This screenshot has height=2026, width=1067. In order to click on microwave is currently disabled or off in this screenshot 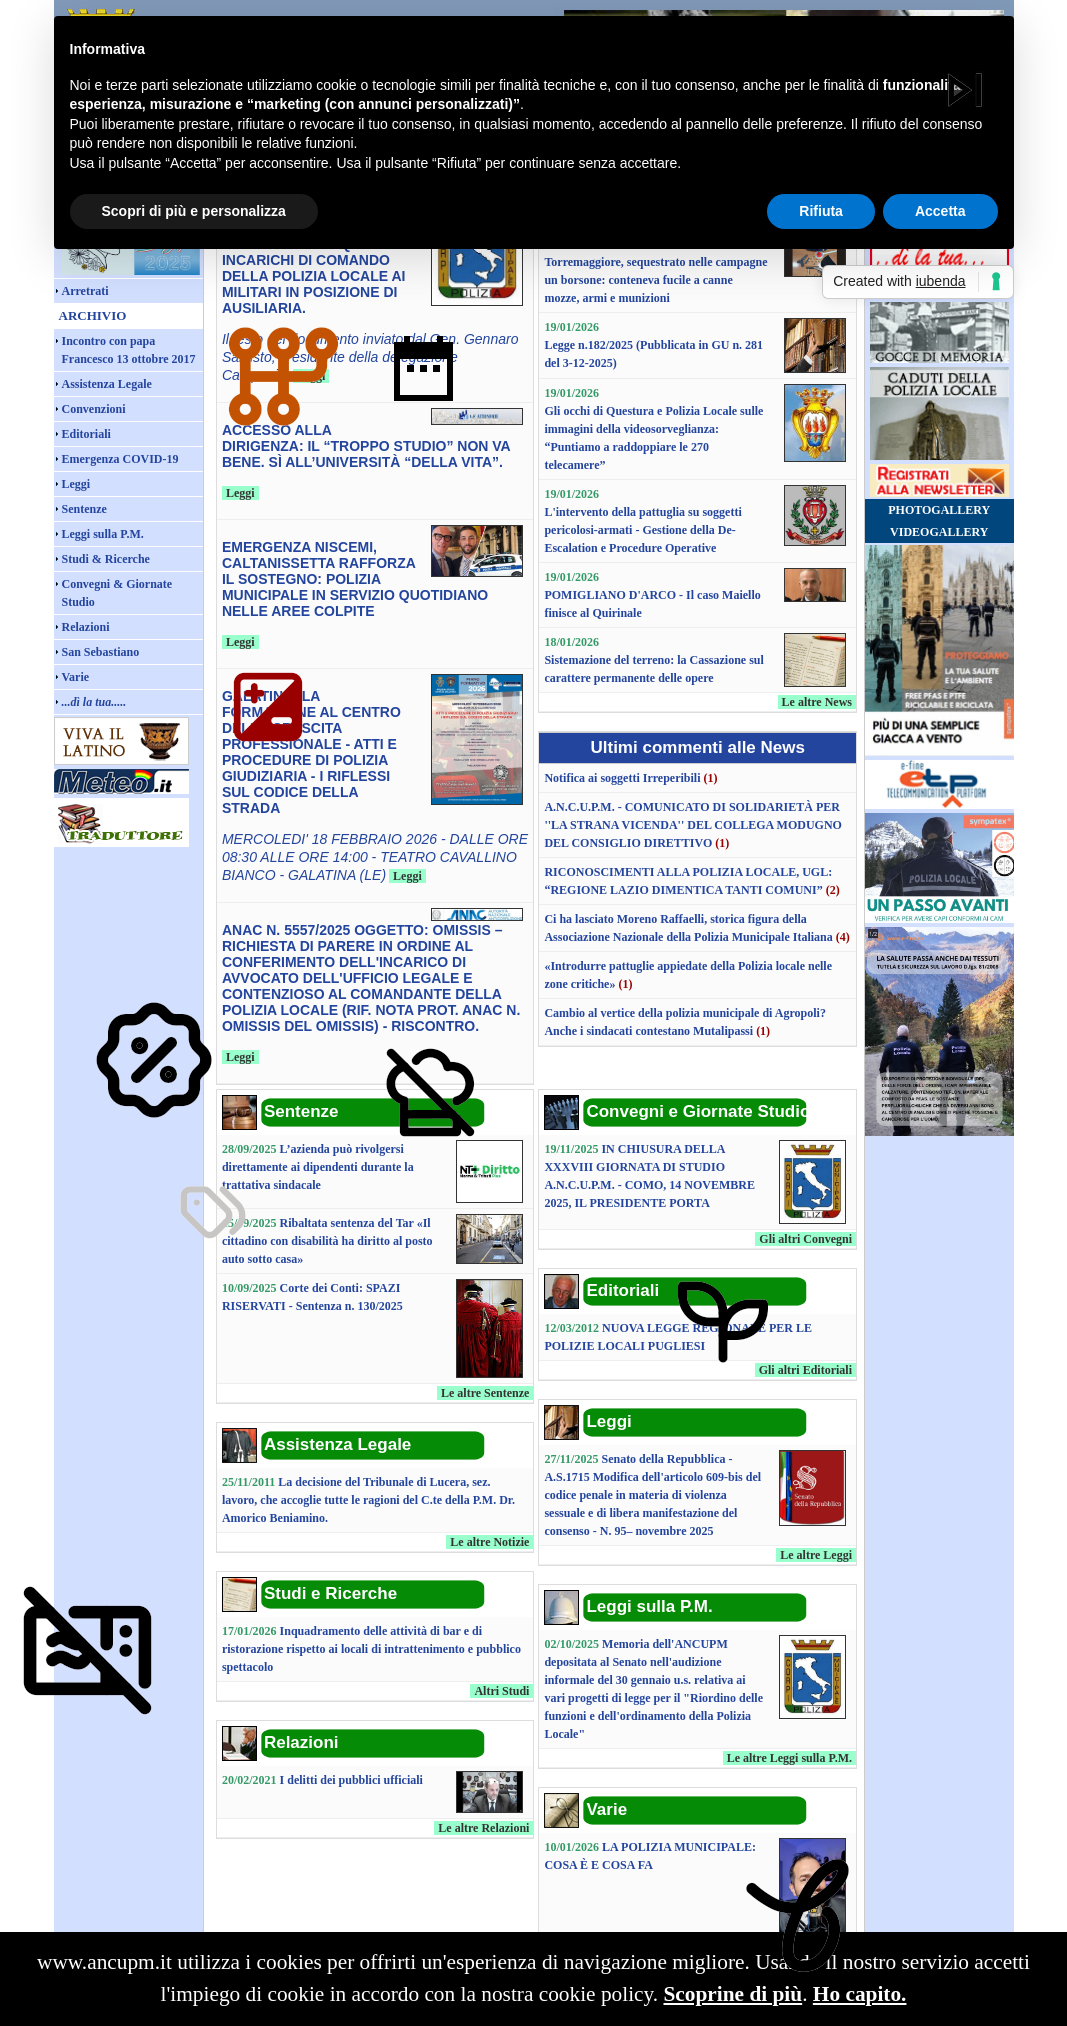, I will do `click(87, 1650)`.